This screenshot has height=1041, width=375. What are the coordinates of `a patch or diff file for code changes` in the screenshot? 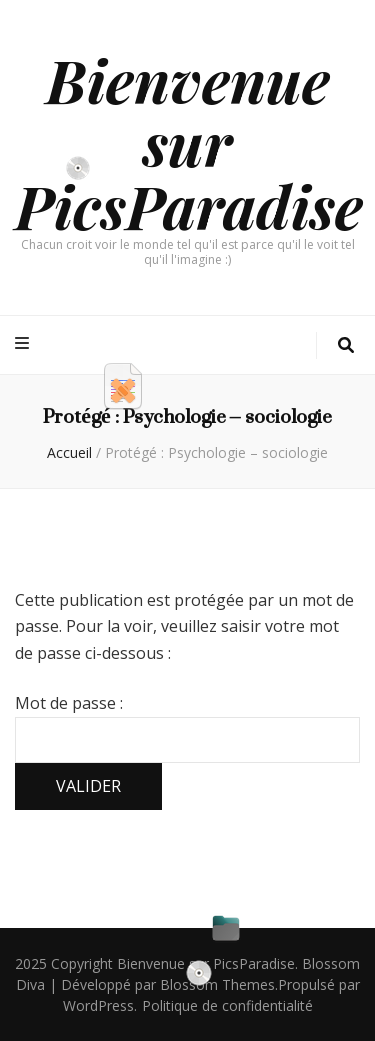 It's located at (123, 386).